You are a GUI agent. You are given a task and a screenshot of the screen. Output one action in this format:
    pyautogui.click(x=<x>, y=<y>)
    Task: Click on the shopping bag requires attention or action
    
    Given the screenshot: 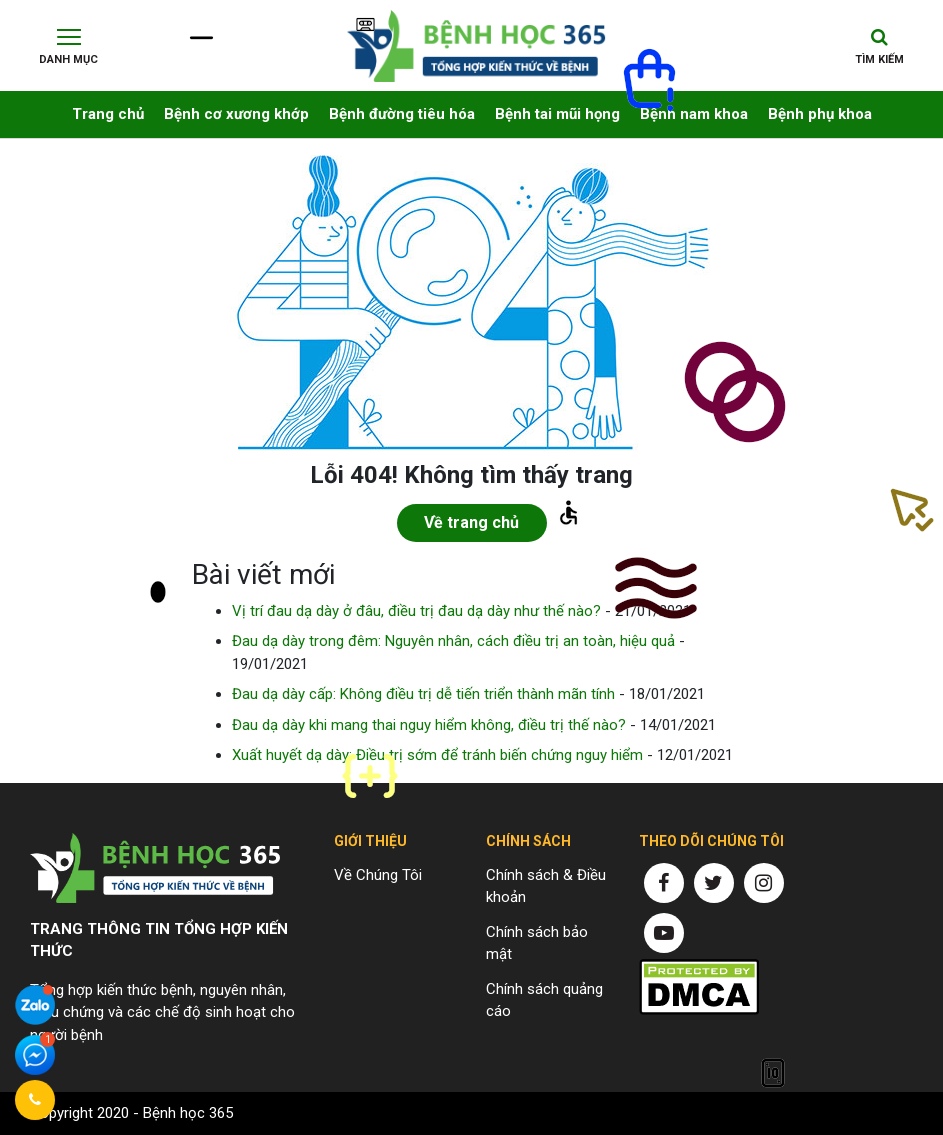 What is the action you would take?
    pyautogui.click(x=649, y=78)
    